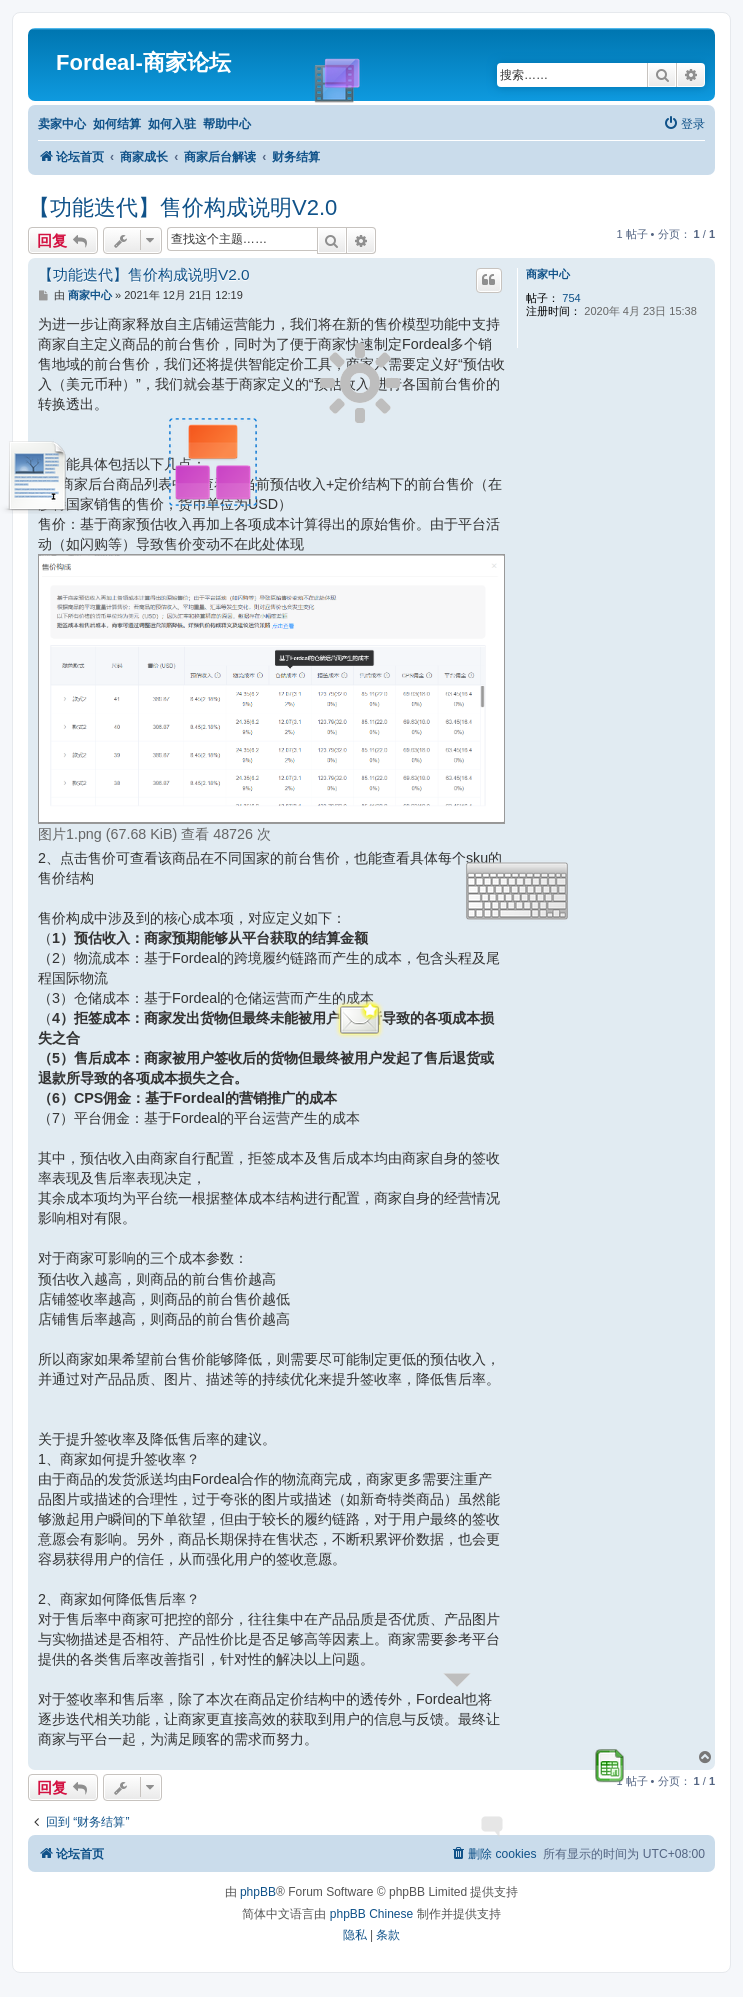 The height and width of the screenshot is (1997, 743). Describe the element at coordinates (359, 1020) in the screenshot. I see `indicates new unread email messages` at that location.